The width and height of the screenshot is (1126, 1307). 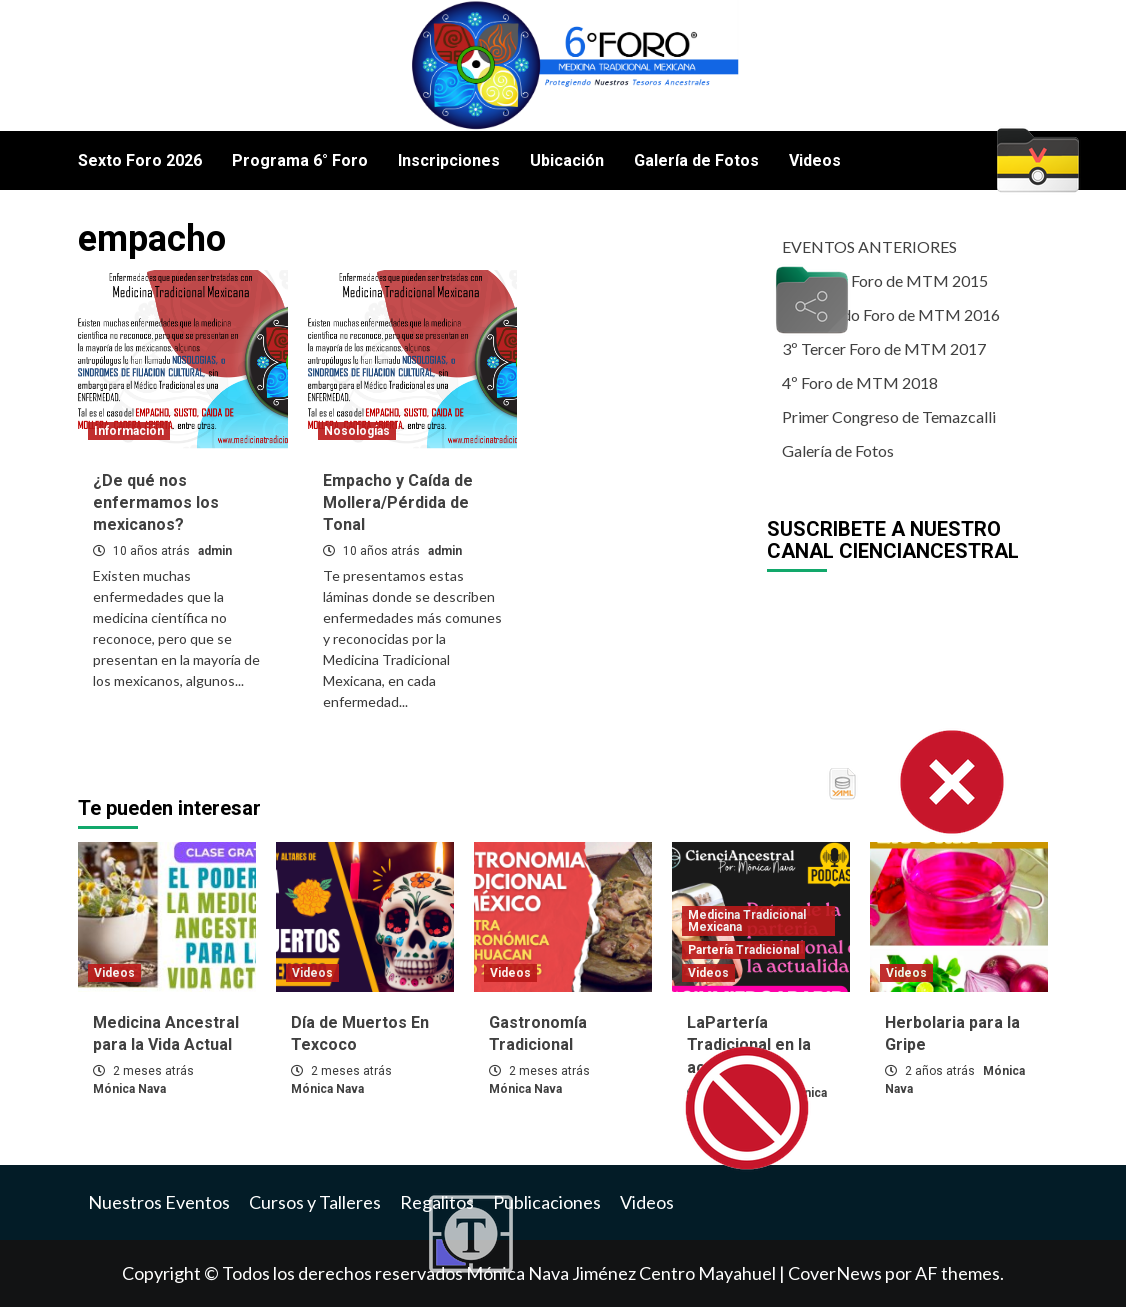 What do you see at coordinates (842, 783) in the screenshot?
I see `a yaml configuration file` at bounding box center [842, 783].